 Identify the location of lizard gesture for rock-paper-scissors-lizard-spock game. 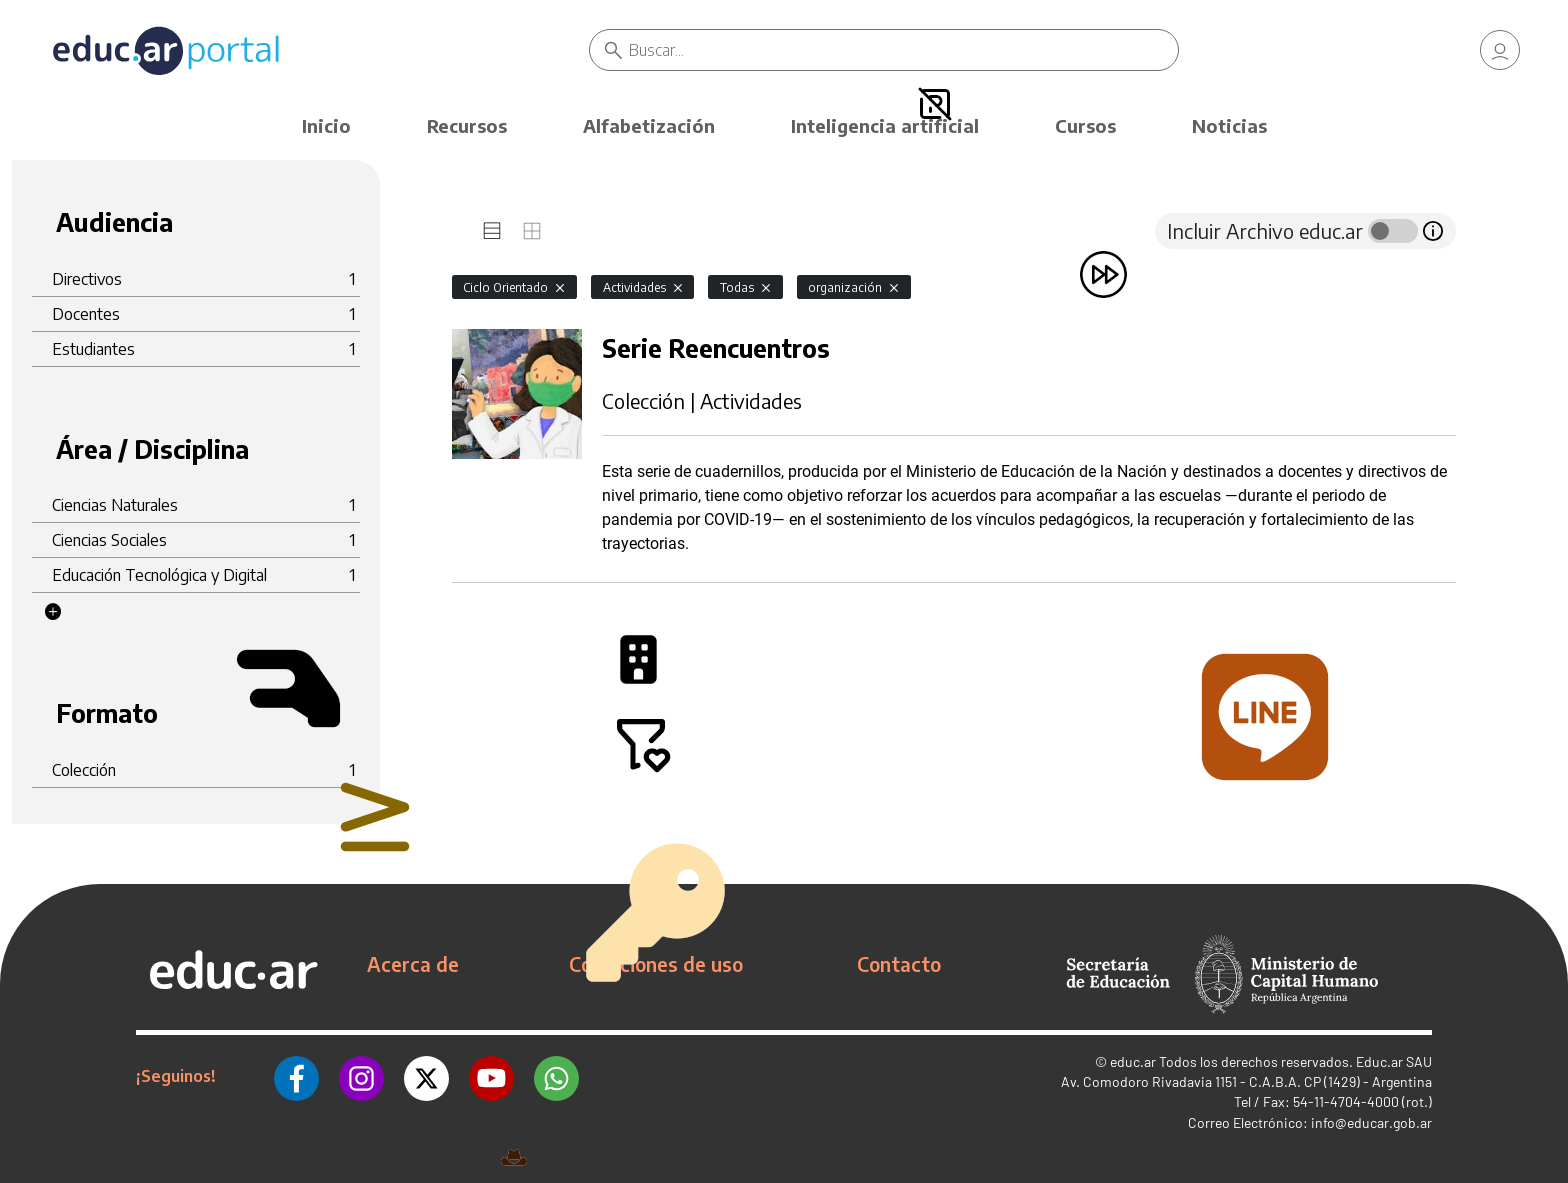
(288, 688).